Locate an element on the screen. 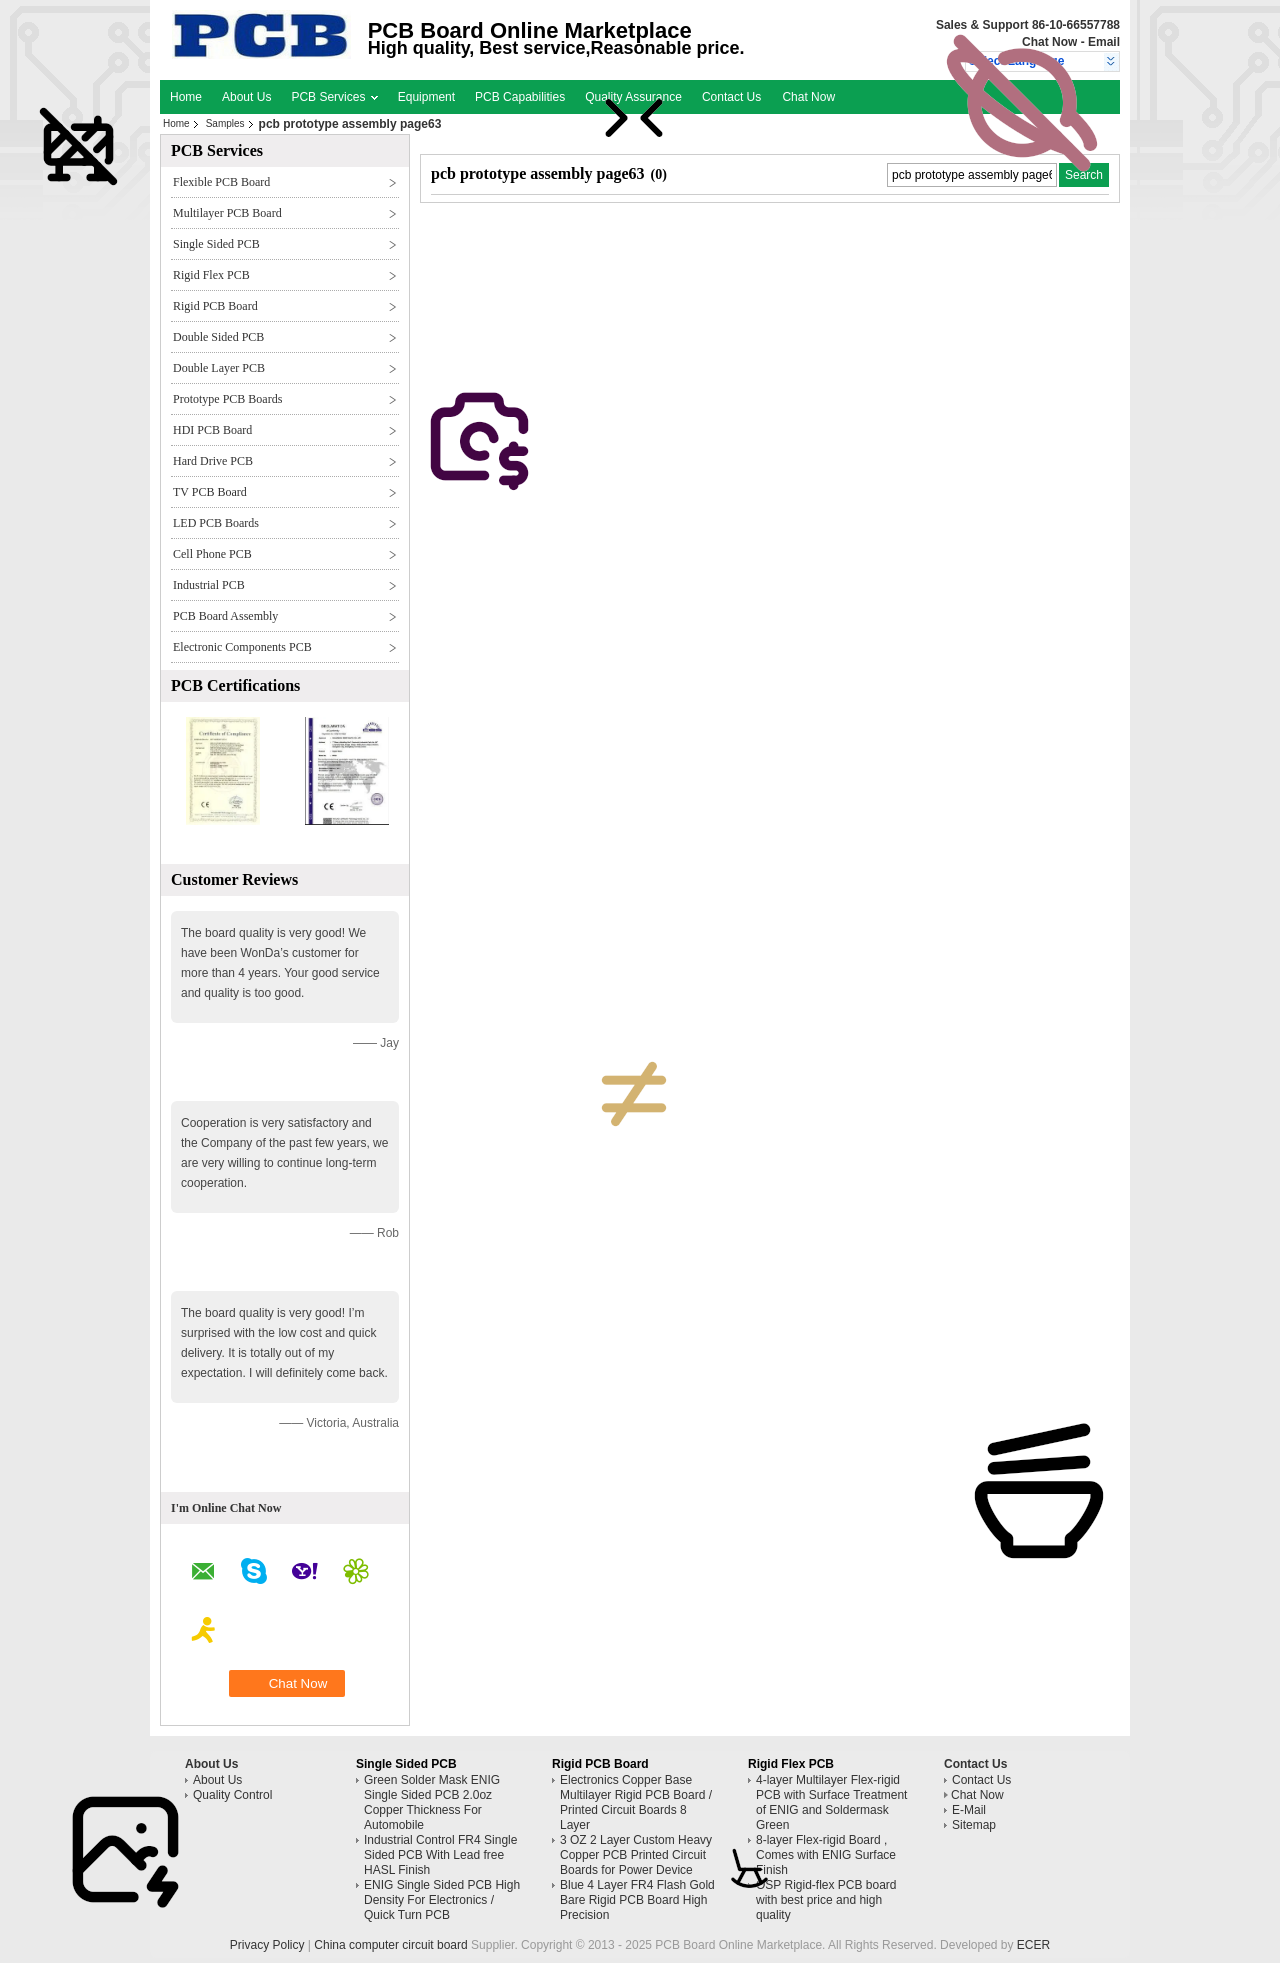  disable global or worldwide access is located at coordinates (1022, 103).